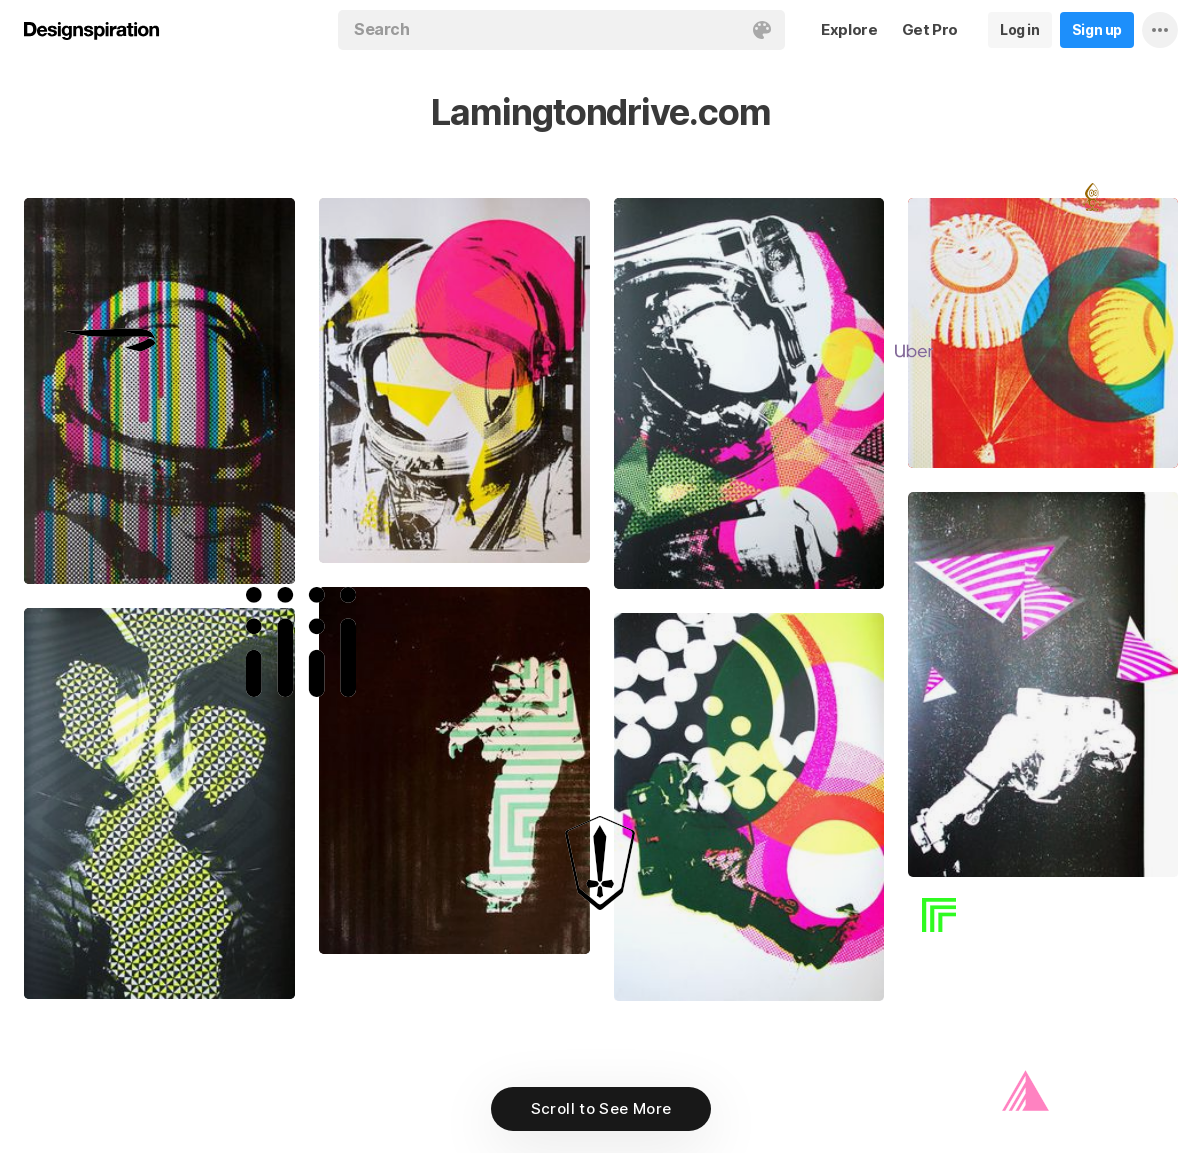  Describe the element at coordinates (600, 863) in the screenshot. I see `launch heroic games launcher` at that location.